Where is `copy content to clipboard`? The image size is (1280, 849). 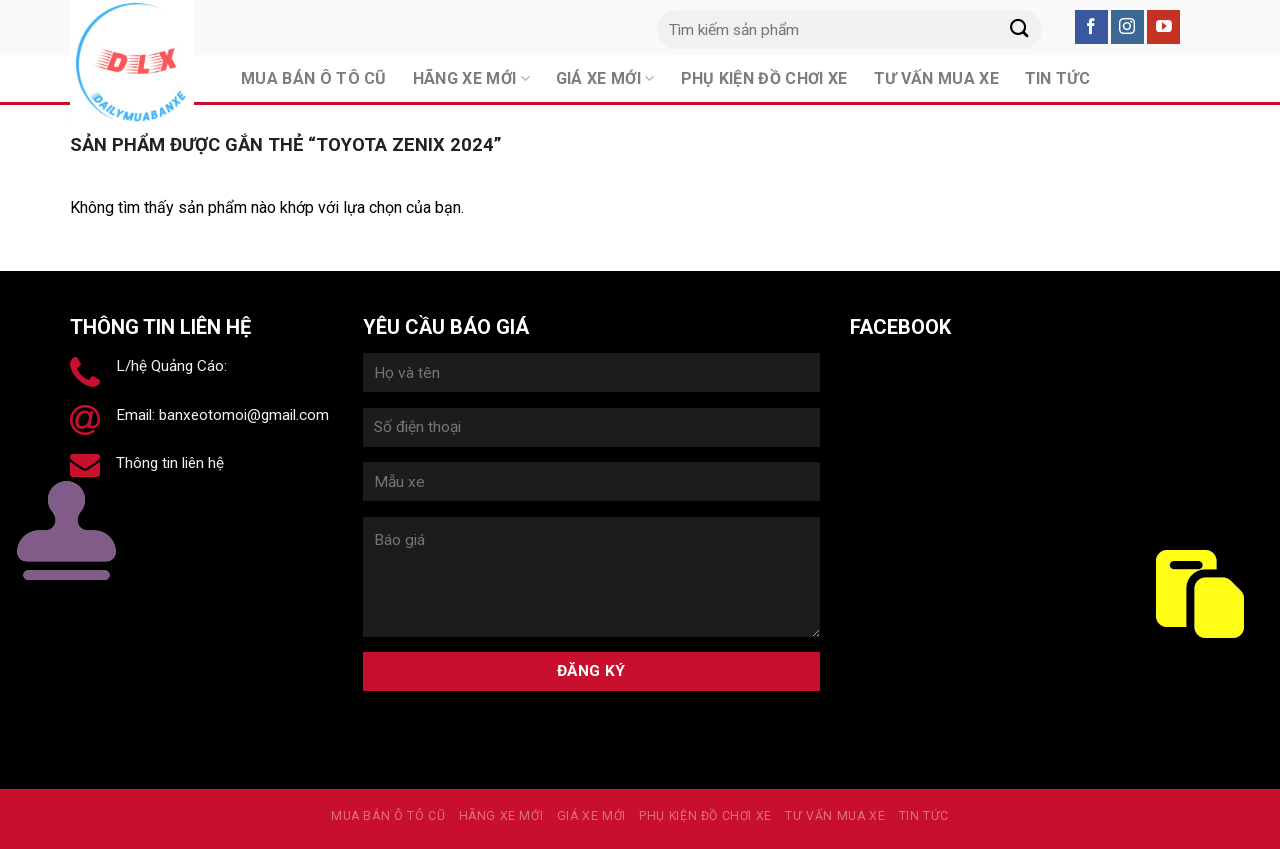 copy content to clipboard is located at coordinates (1200, 594).